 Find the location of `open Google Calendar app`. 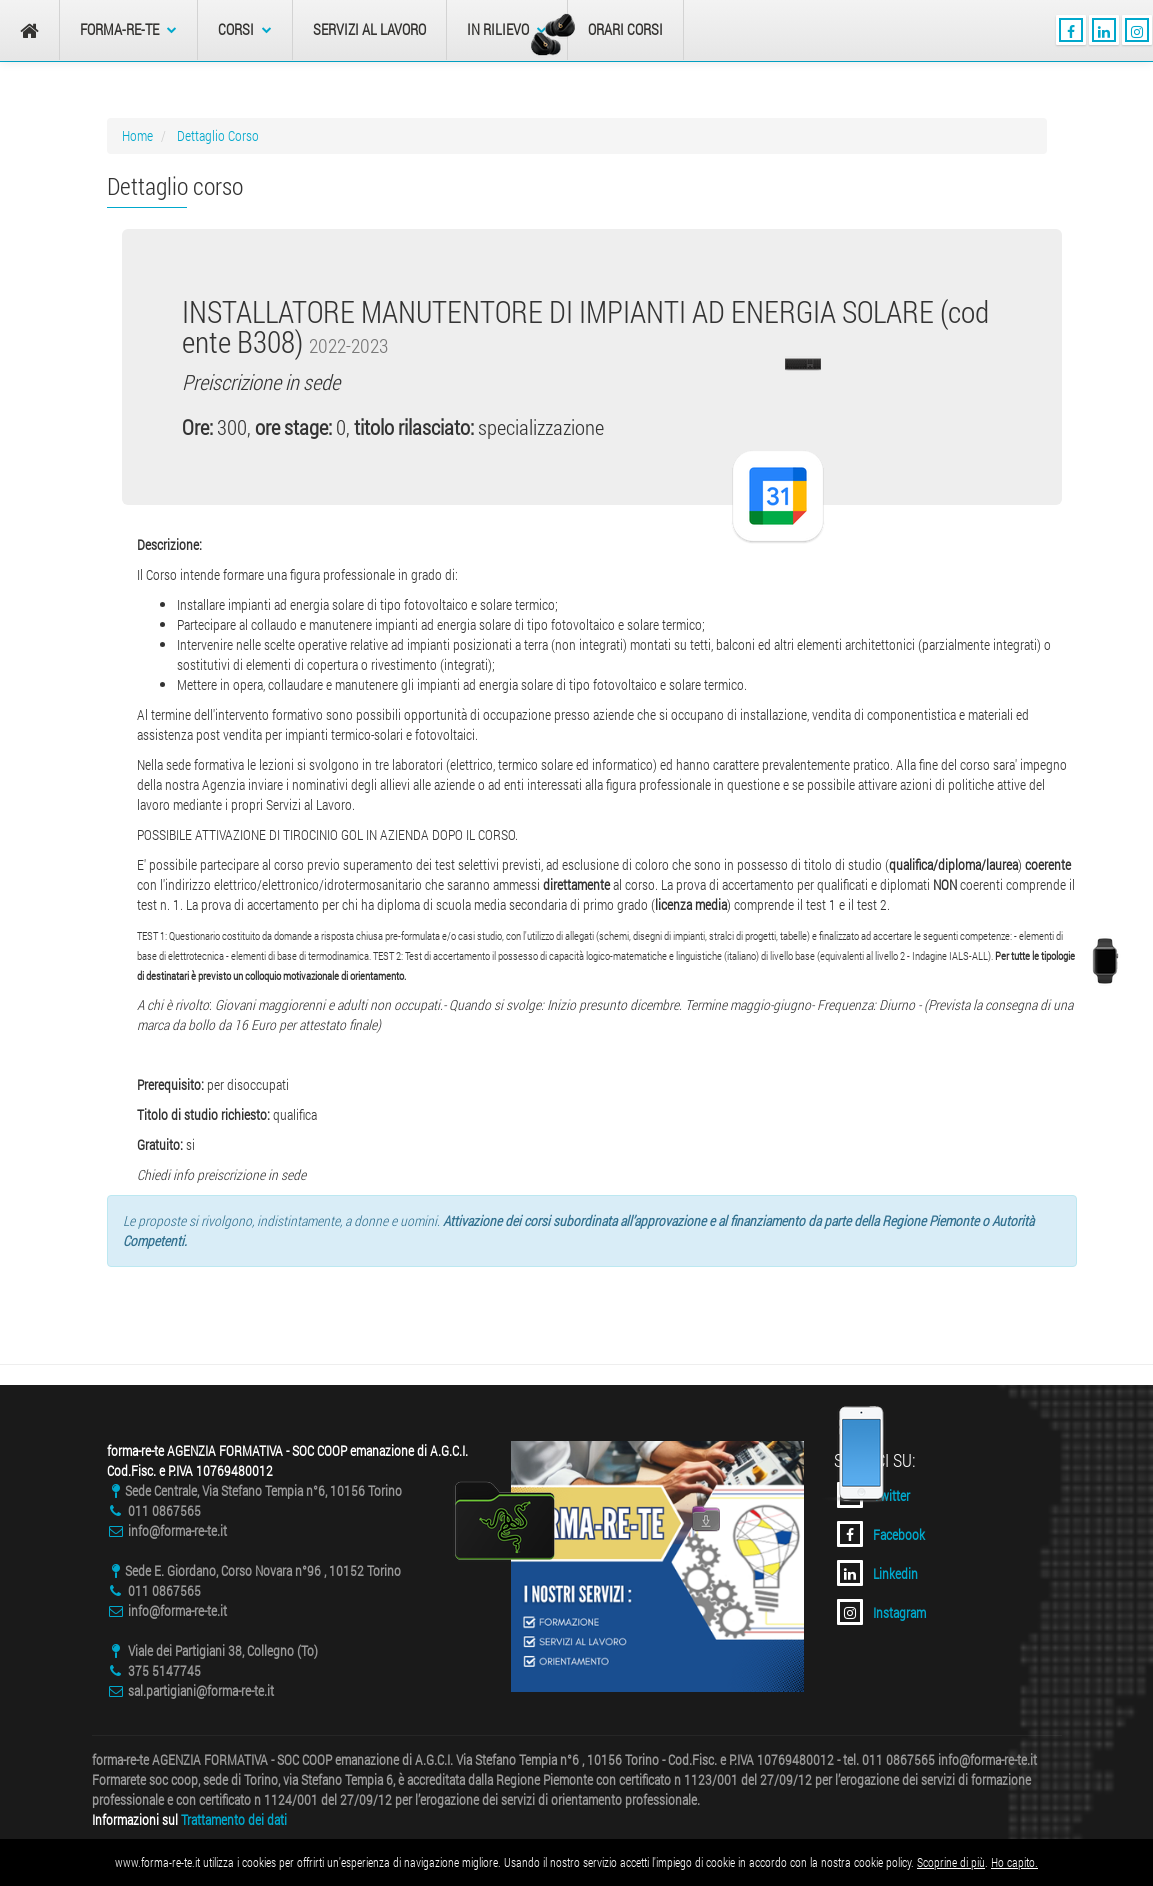

open Google Calendar app is located at coordinates (778, 496).